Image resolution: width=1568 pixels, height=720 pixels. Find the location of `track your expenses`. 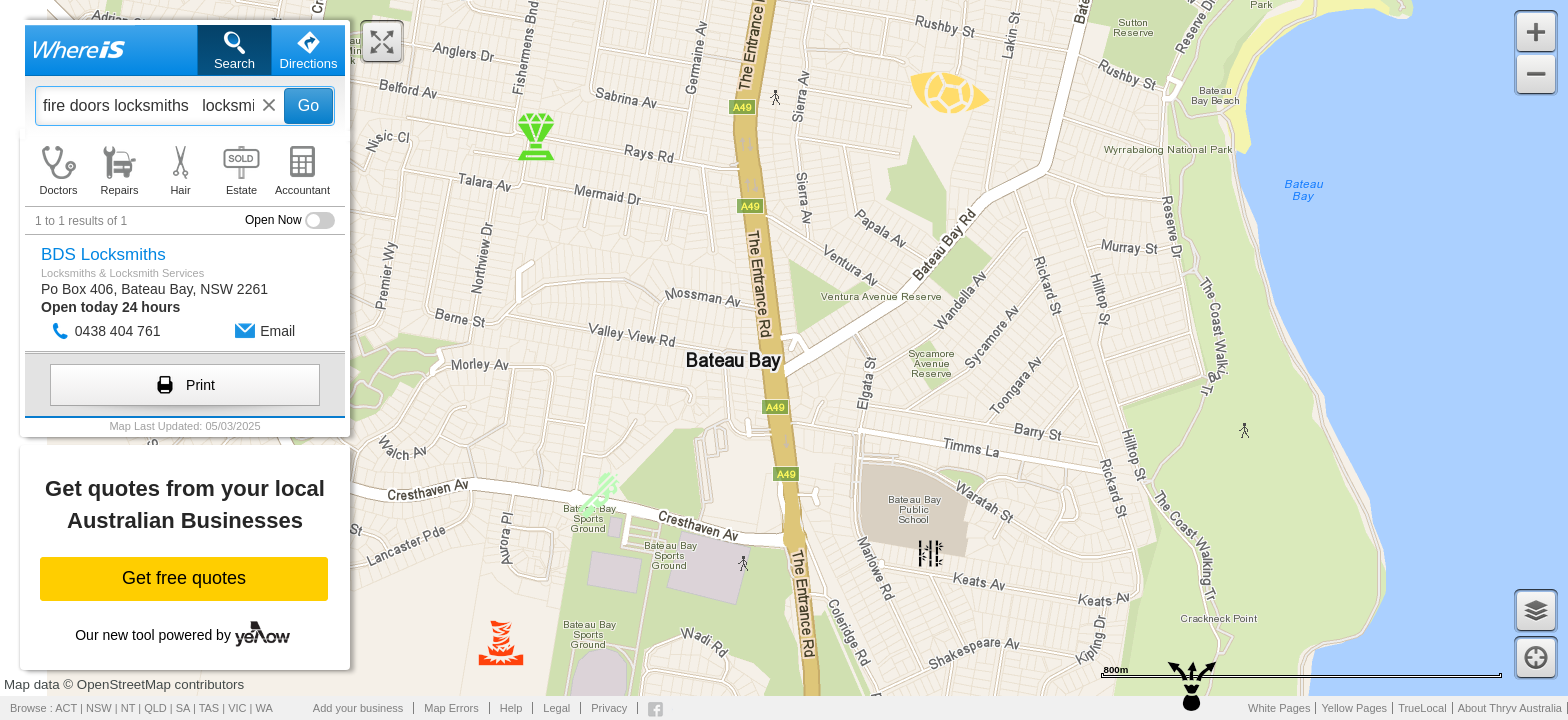

track your expenses is located at coordinates (1192, 686).